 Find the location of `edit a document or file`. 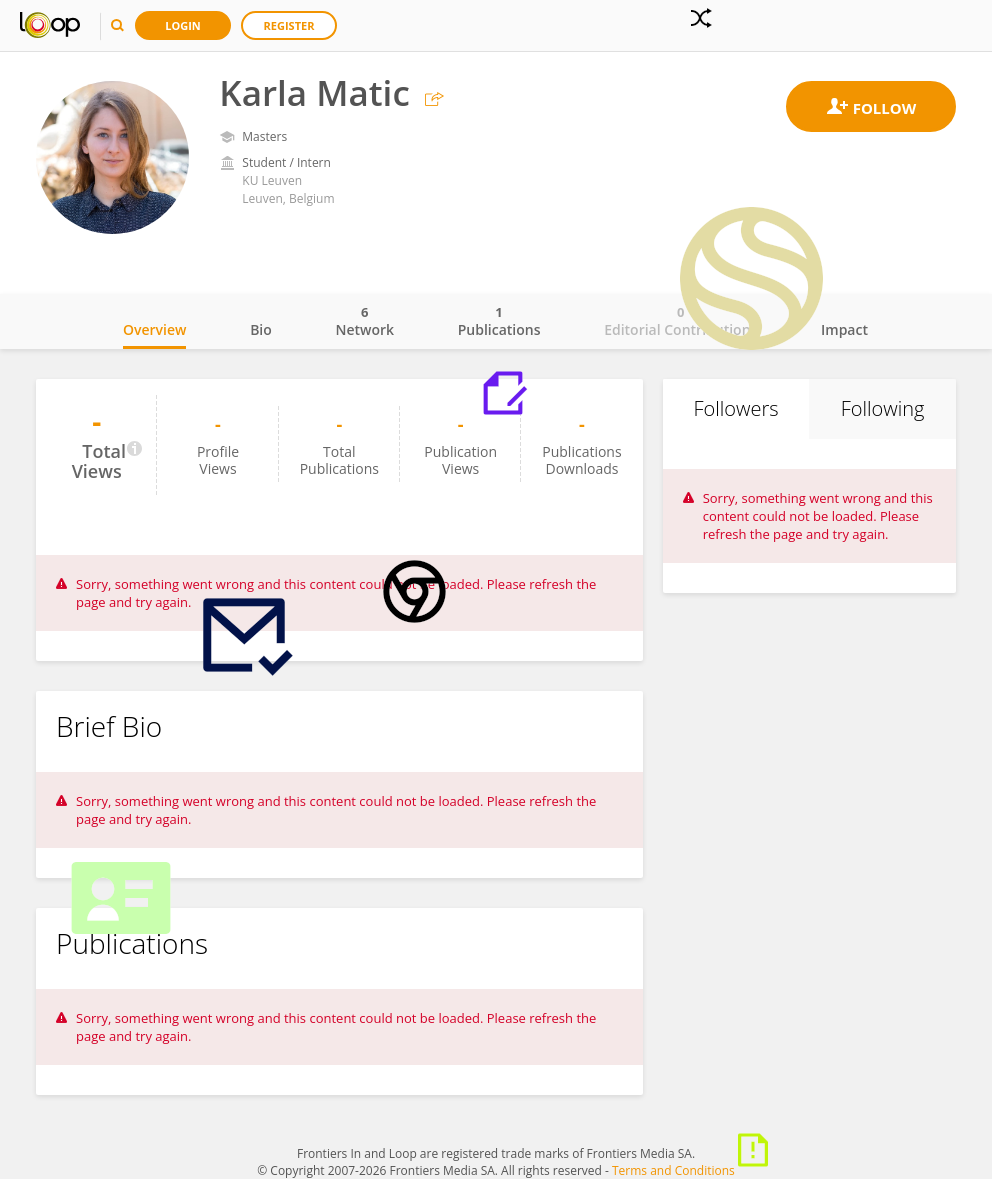

edit a document or file is located at coordinates (503, 393).